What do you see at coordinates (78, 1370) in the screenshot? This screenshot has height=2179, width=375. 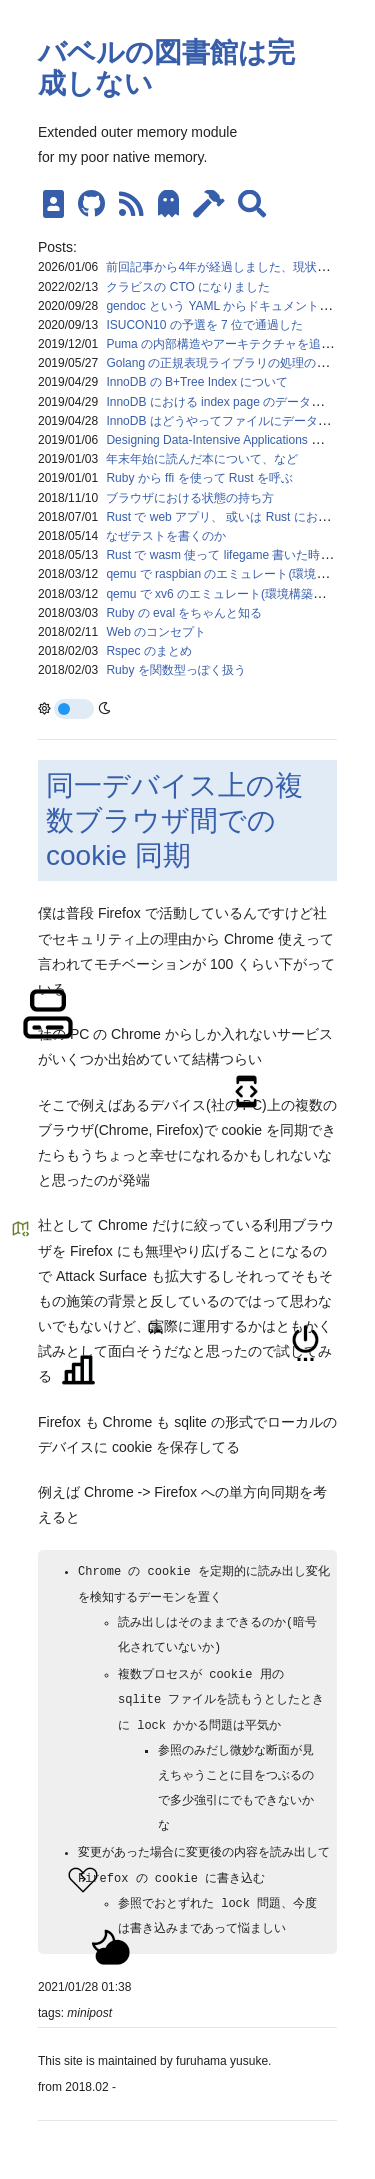 I see `view analytics or statistics` at bounding box center [78, 1370].